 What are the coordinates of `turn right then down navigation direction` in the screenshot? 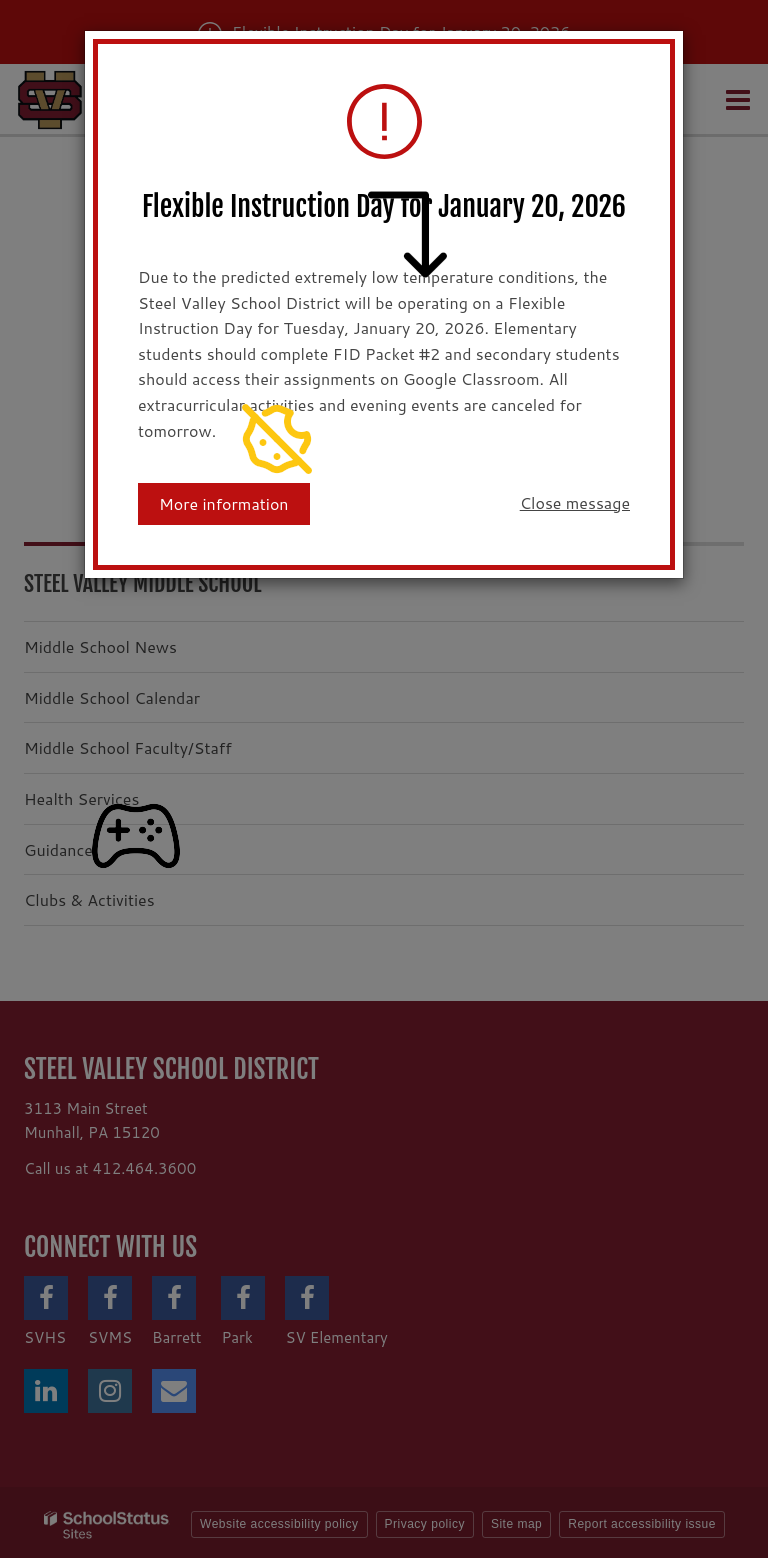 It's located at (407, 234).